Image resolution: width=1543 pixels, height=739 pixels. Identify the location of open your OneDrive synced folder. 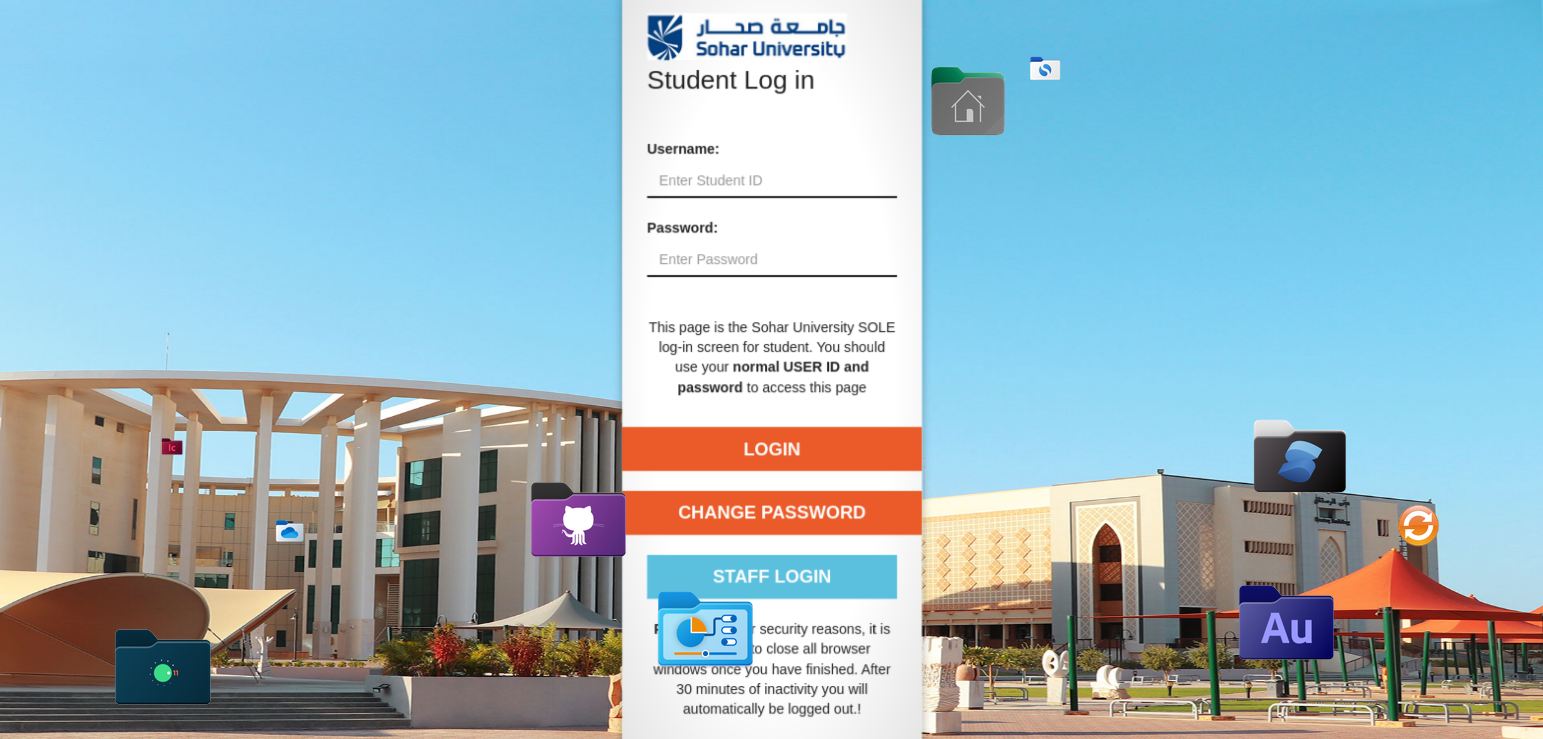
(289, 531).